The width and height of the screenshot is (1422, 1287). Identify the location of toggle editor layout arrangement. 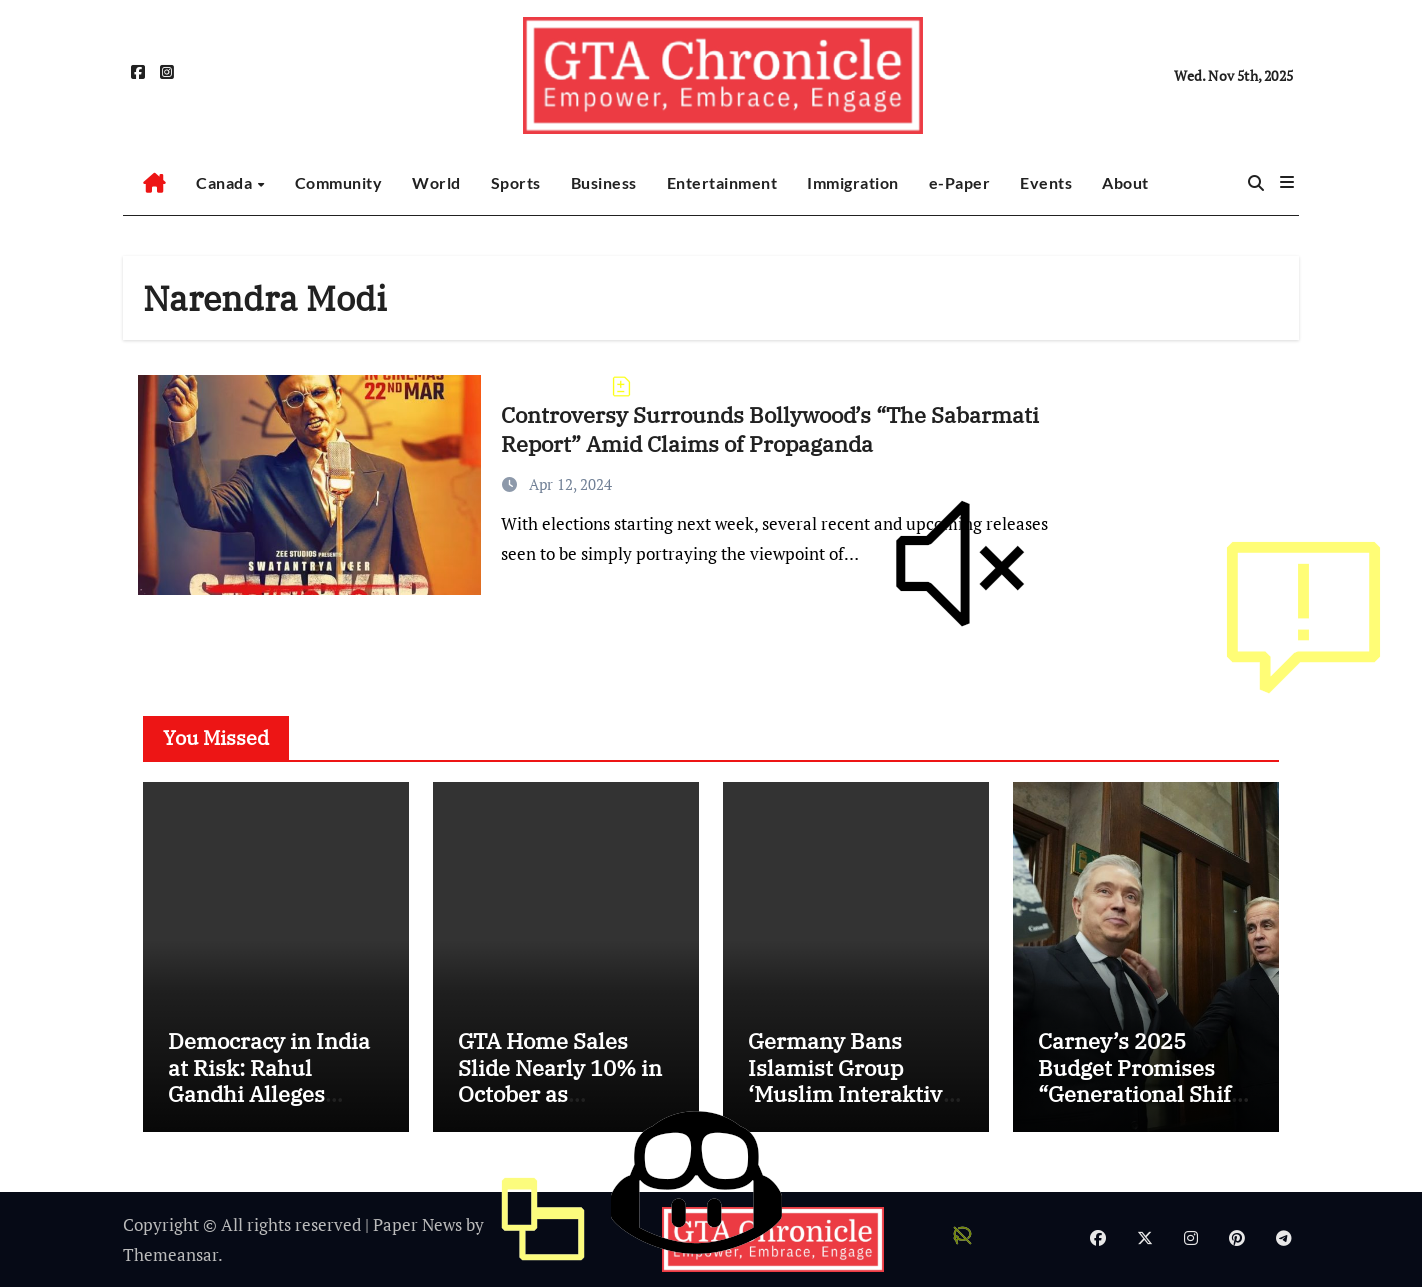
(543, 1219).